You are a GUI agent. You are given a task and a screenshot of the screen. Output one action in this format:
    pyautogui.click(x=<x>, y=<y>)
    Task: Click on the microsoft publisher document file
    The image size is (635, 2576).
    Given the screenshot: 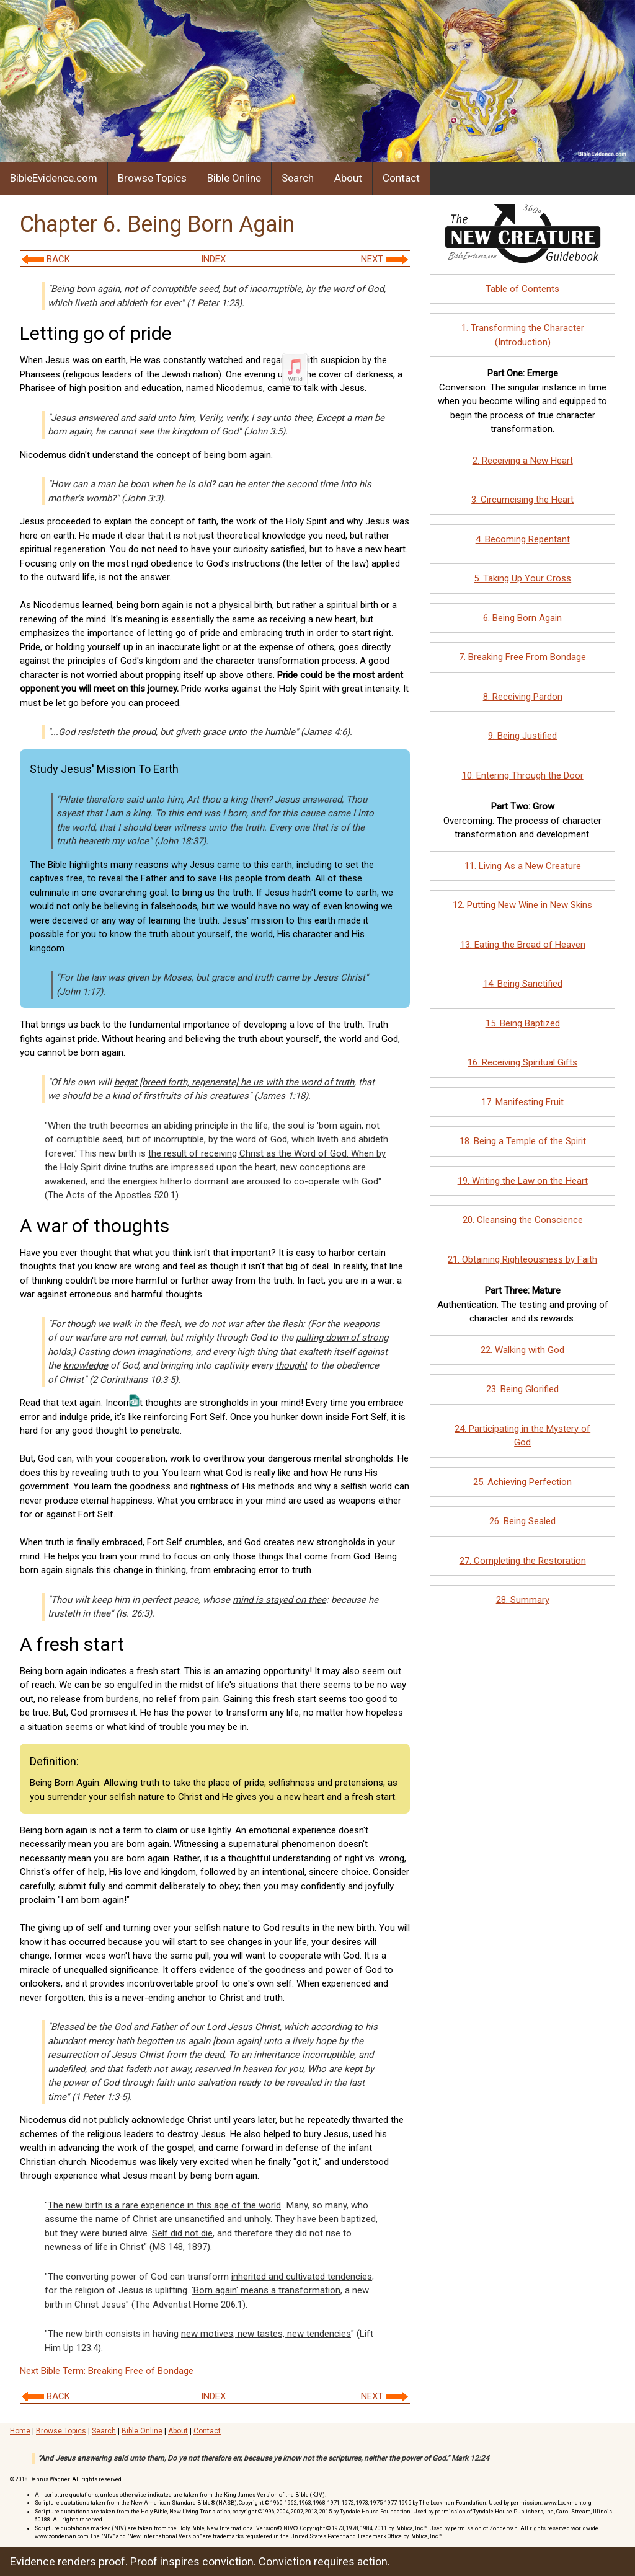 What is the action you would take?
    pyautogui.click(x=134, y=1400)
    